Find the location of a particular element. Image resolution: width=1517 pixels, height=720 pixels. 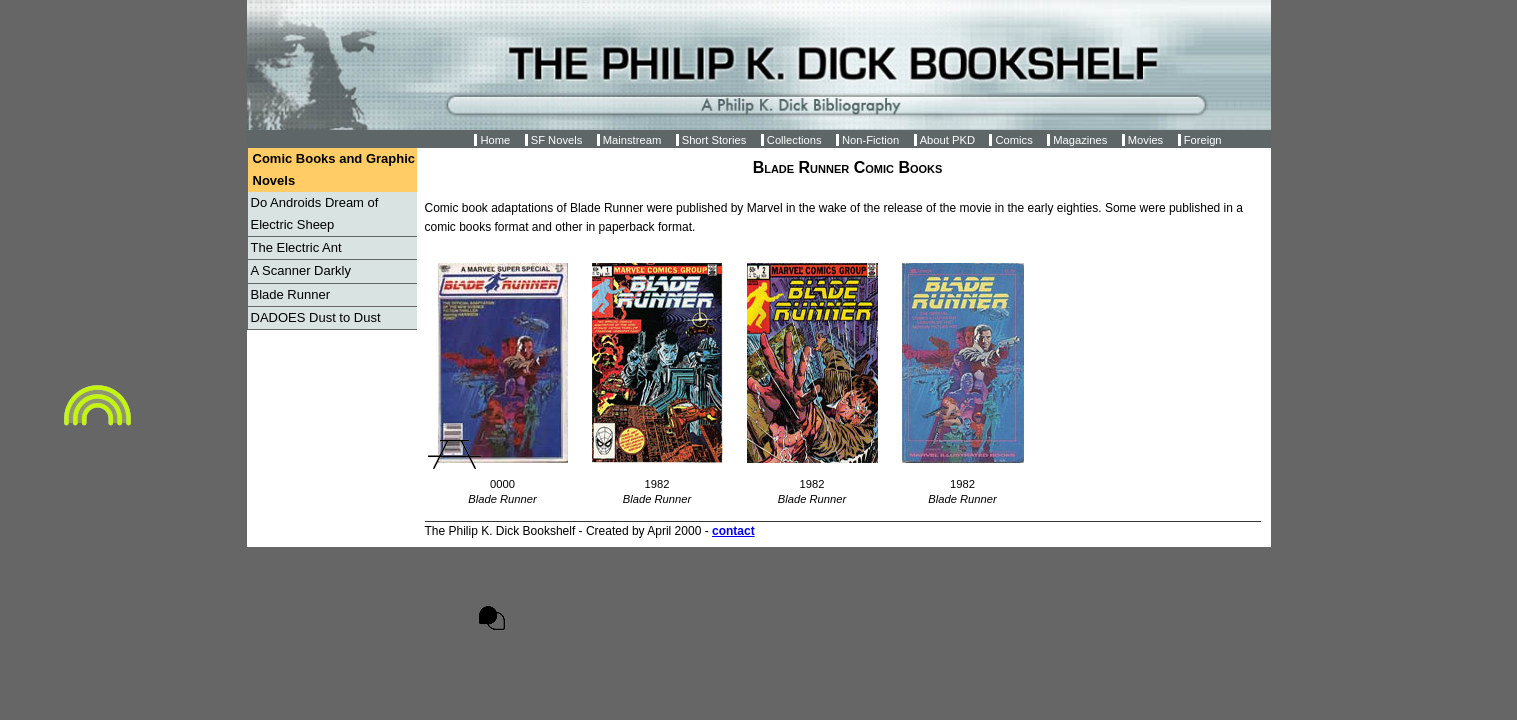

view nearby picnic areas is located at coordinates (454, 454).